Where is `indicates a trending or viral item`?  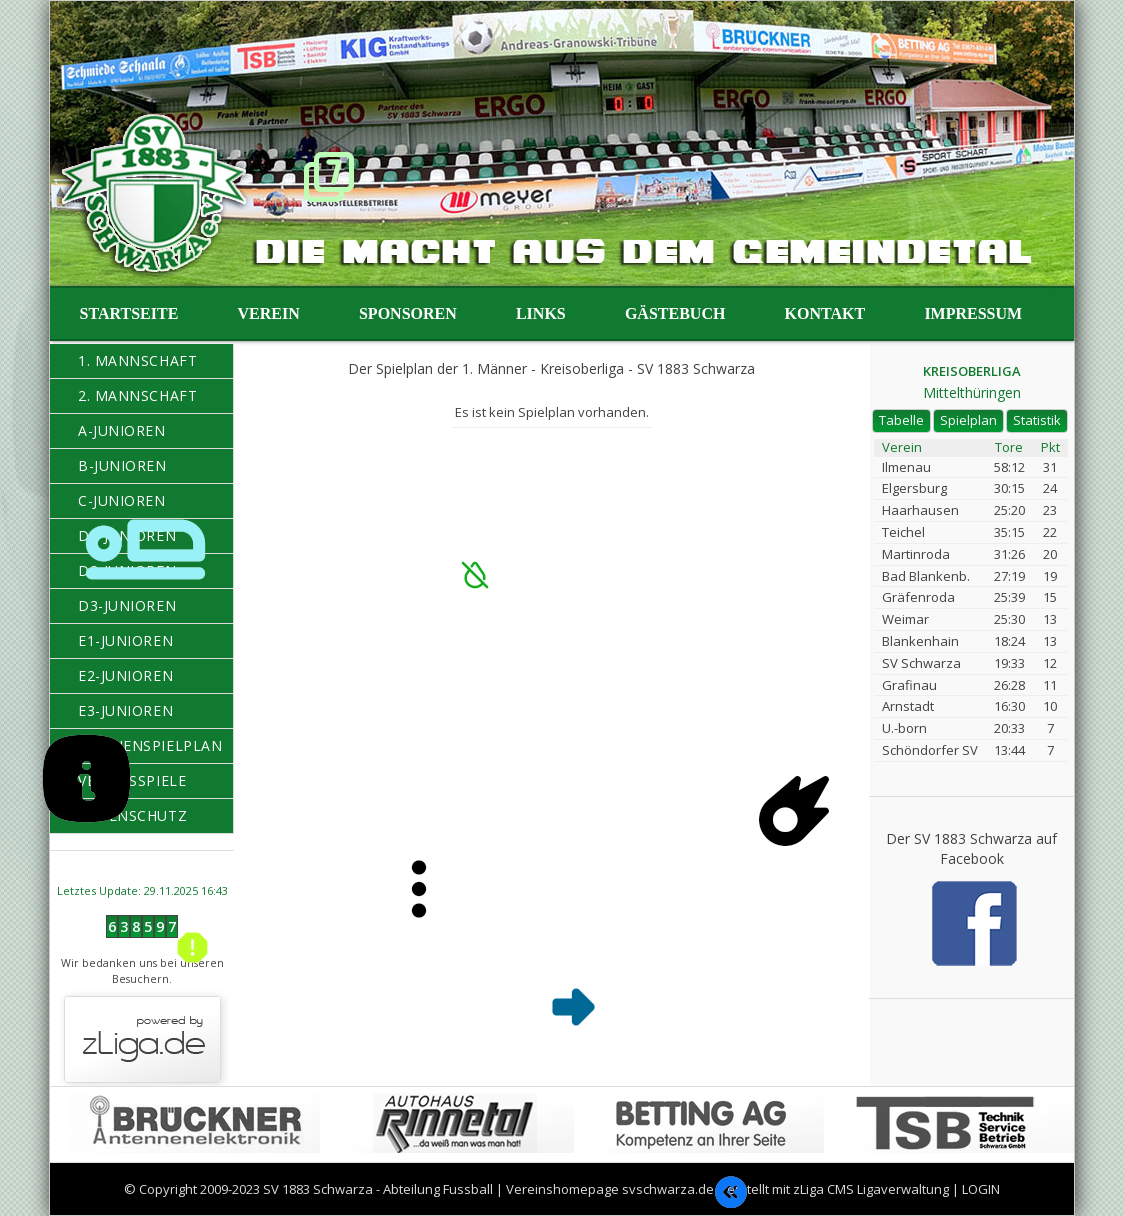
indicates a trending or viral item is located at coordinates (794, 811).